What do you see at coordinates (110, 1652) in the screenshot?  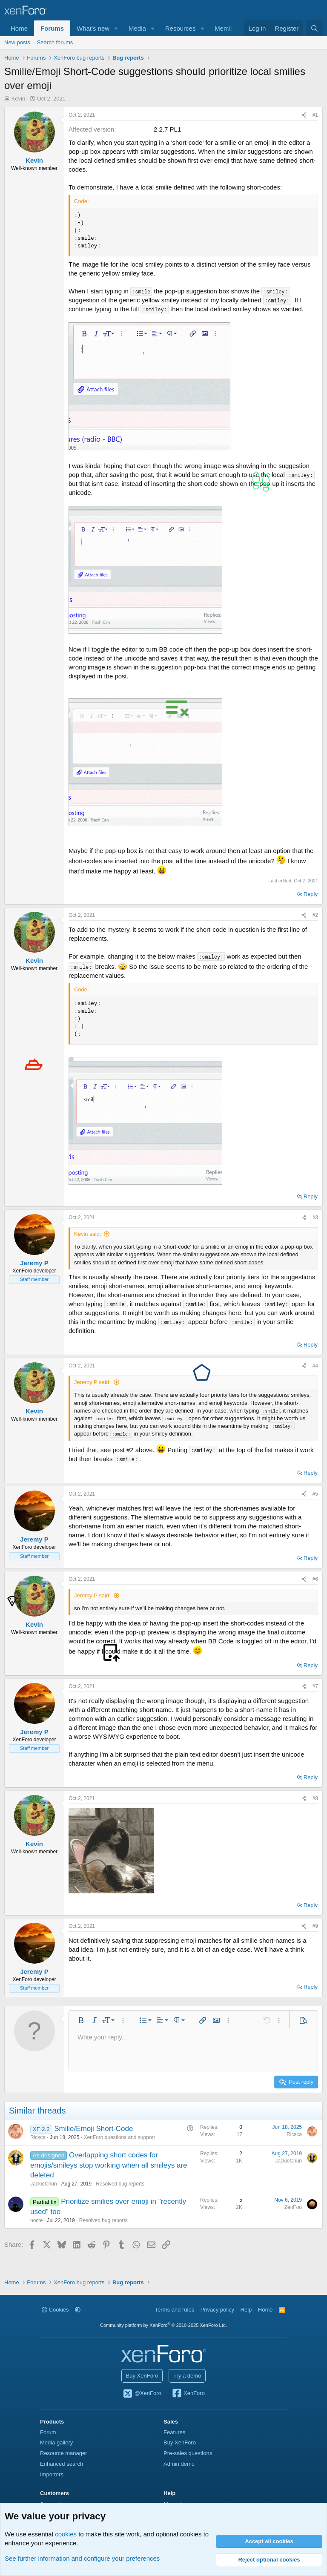 I see `upload content to tablet device` at bounding box center [110, 1652].